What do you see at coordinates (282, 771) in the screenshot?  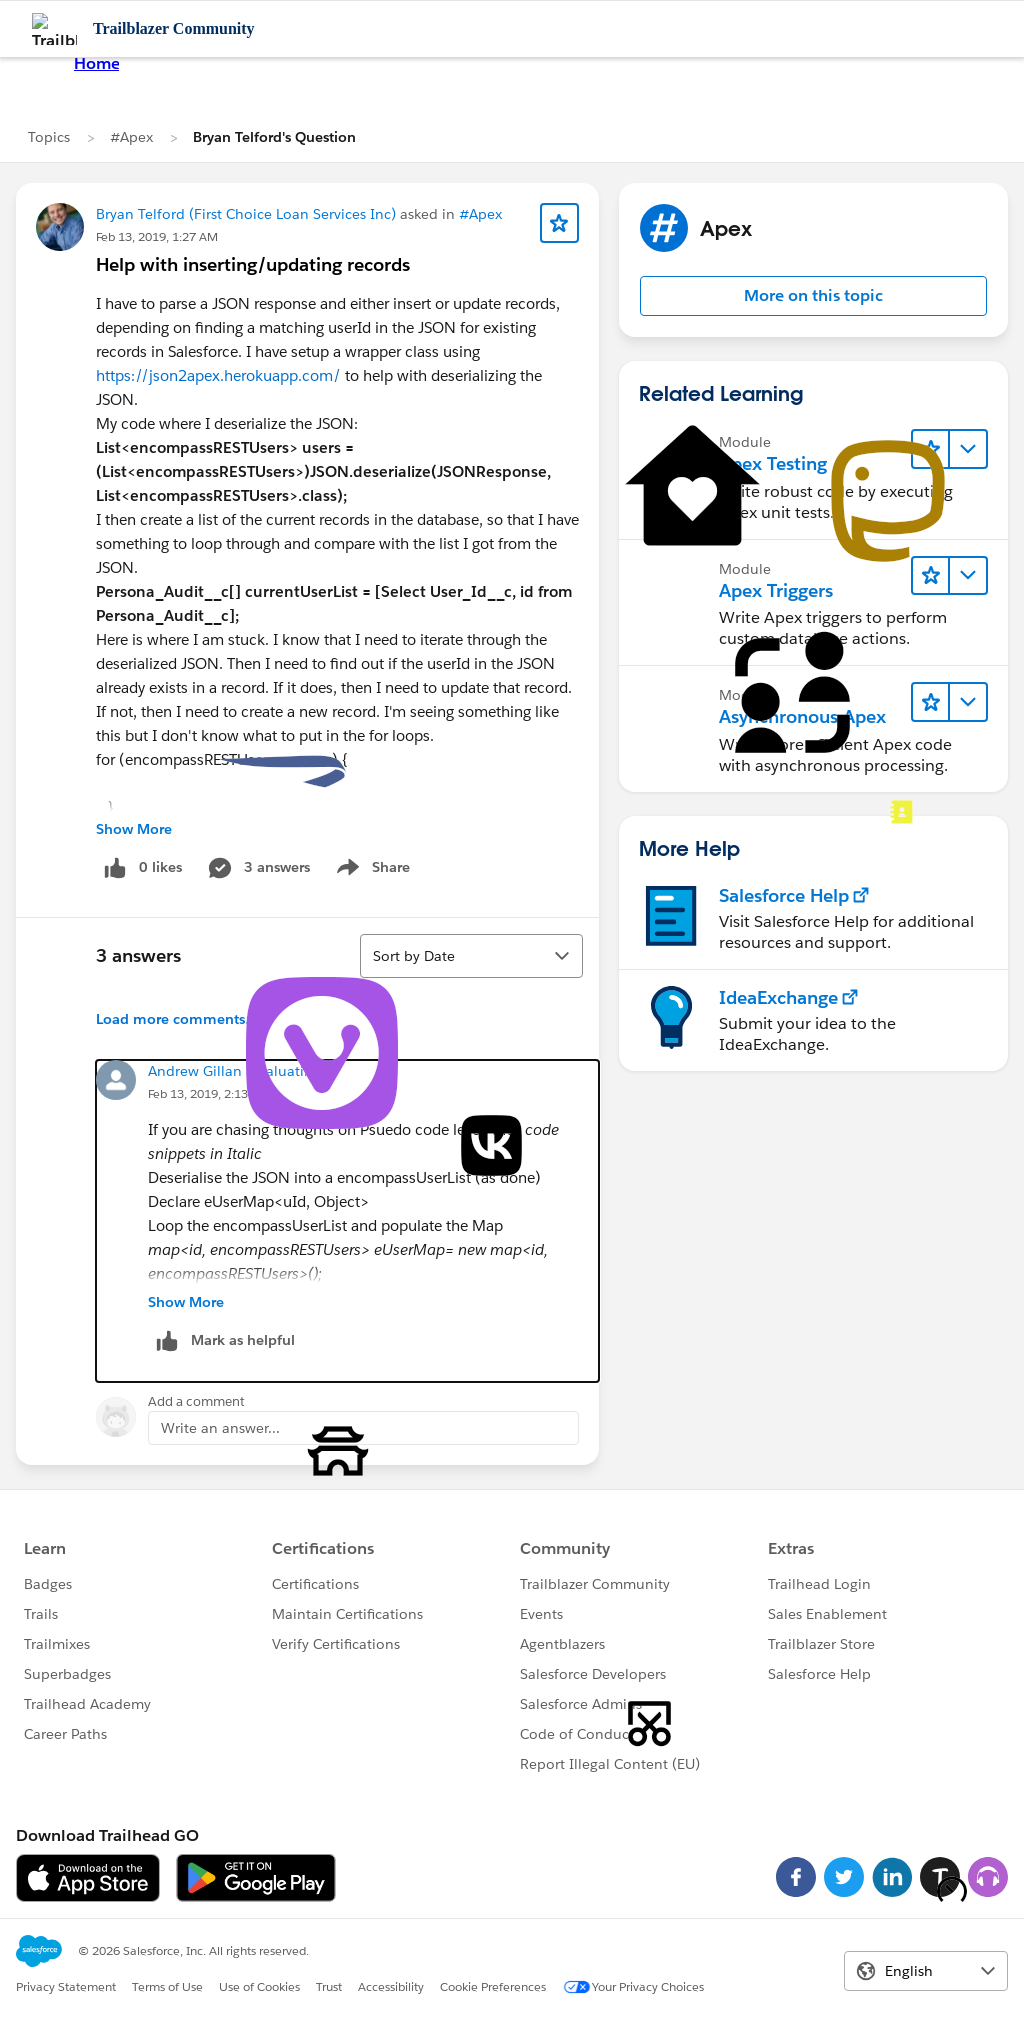 I see `british airways app or website` at bounding box center [282, 771].